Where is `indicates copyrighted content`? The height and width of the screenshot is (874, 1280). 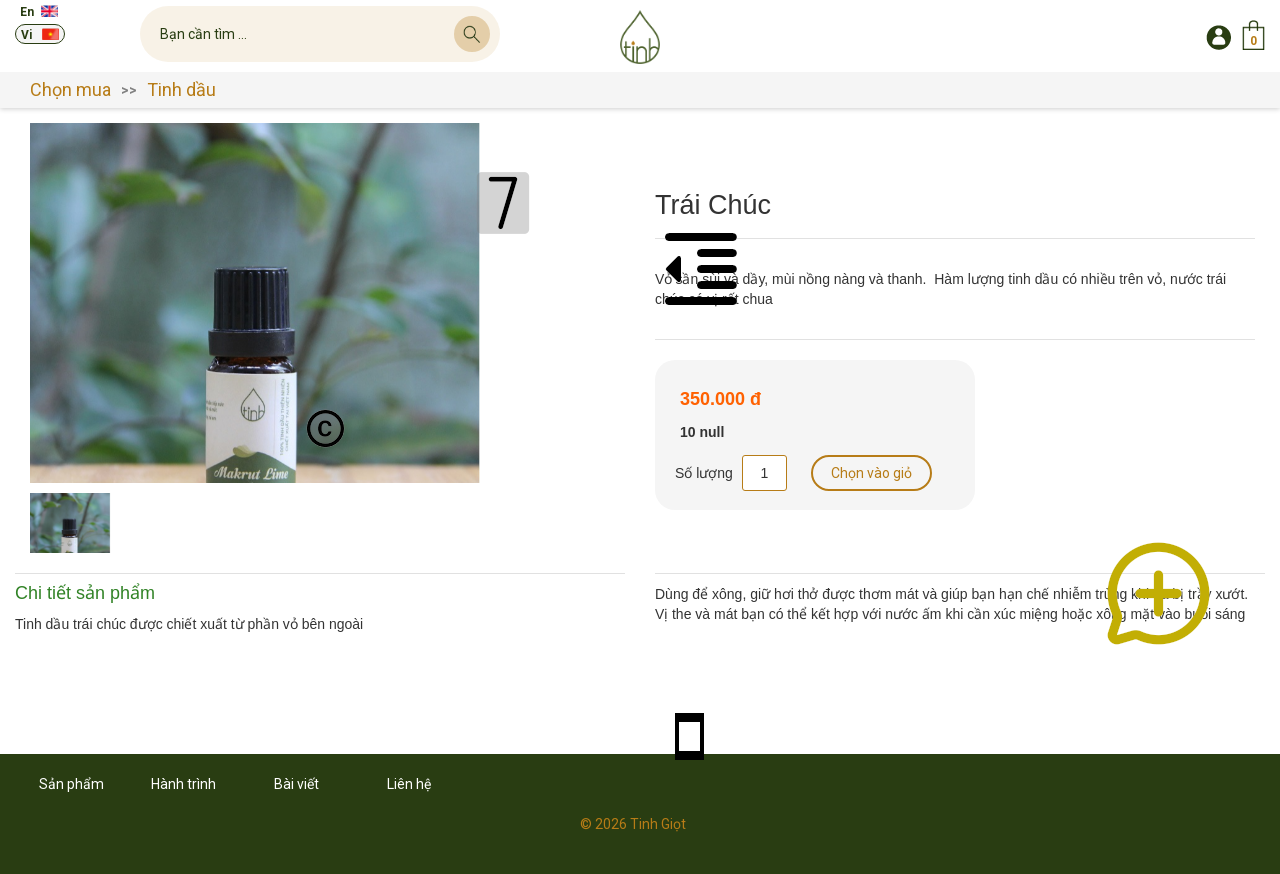
indicates copyrighted content is located at coordinates (325, 428).